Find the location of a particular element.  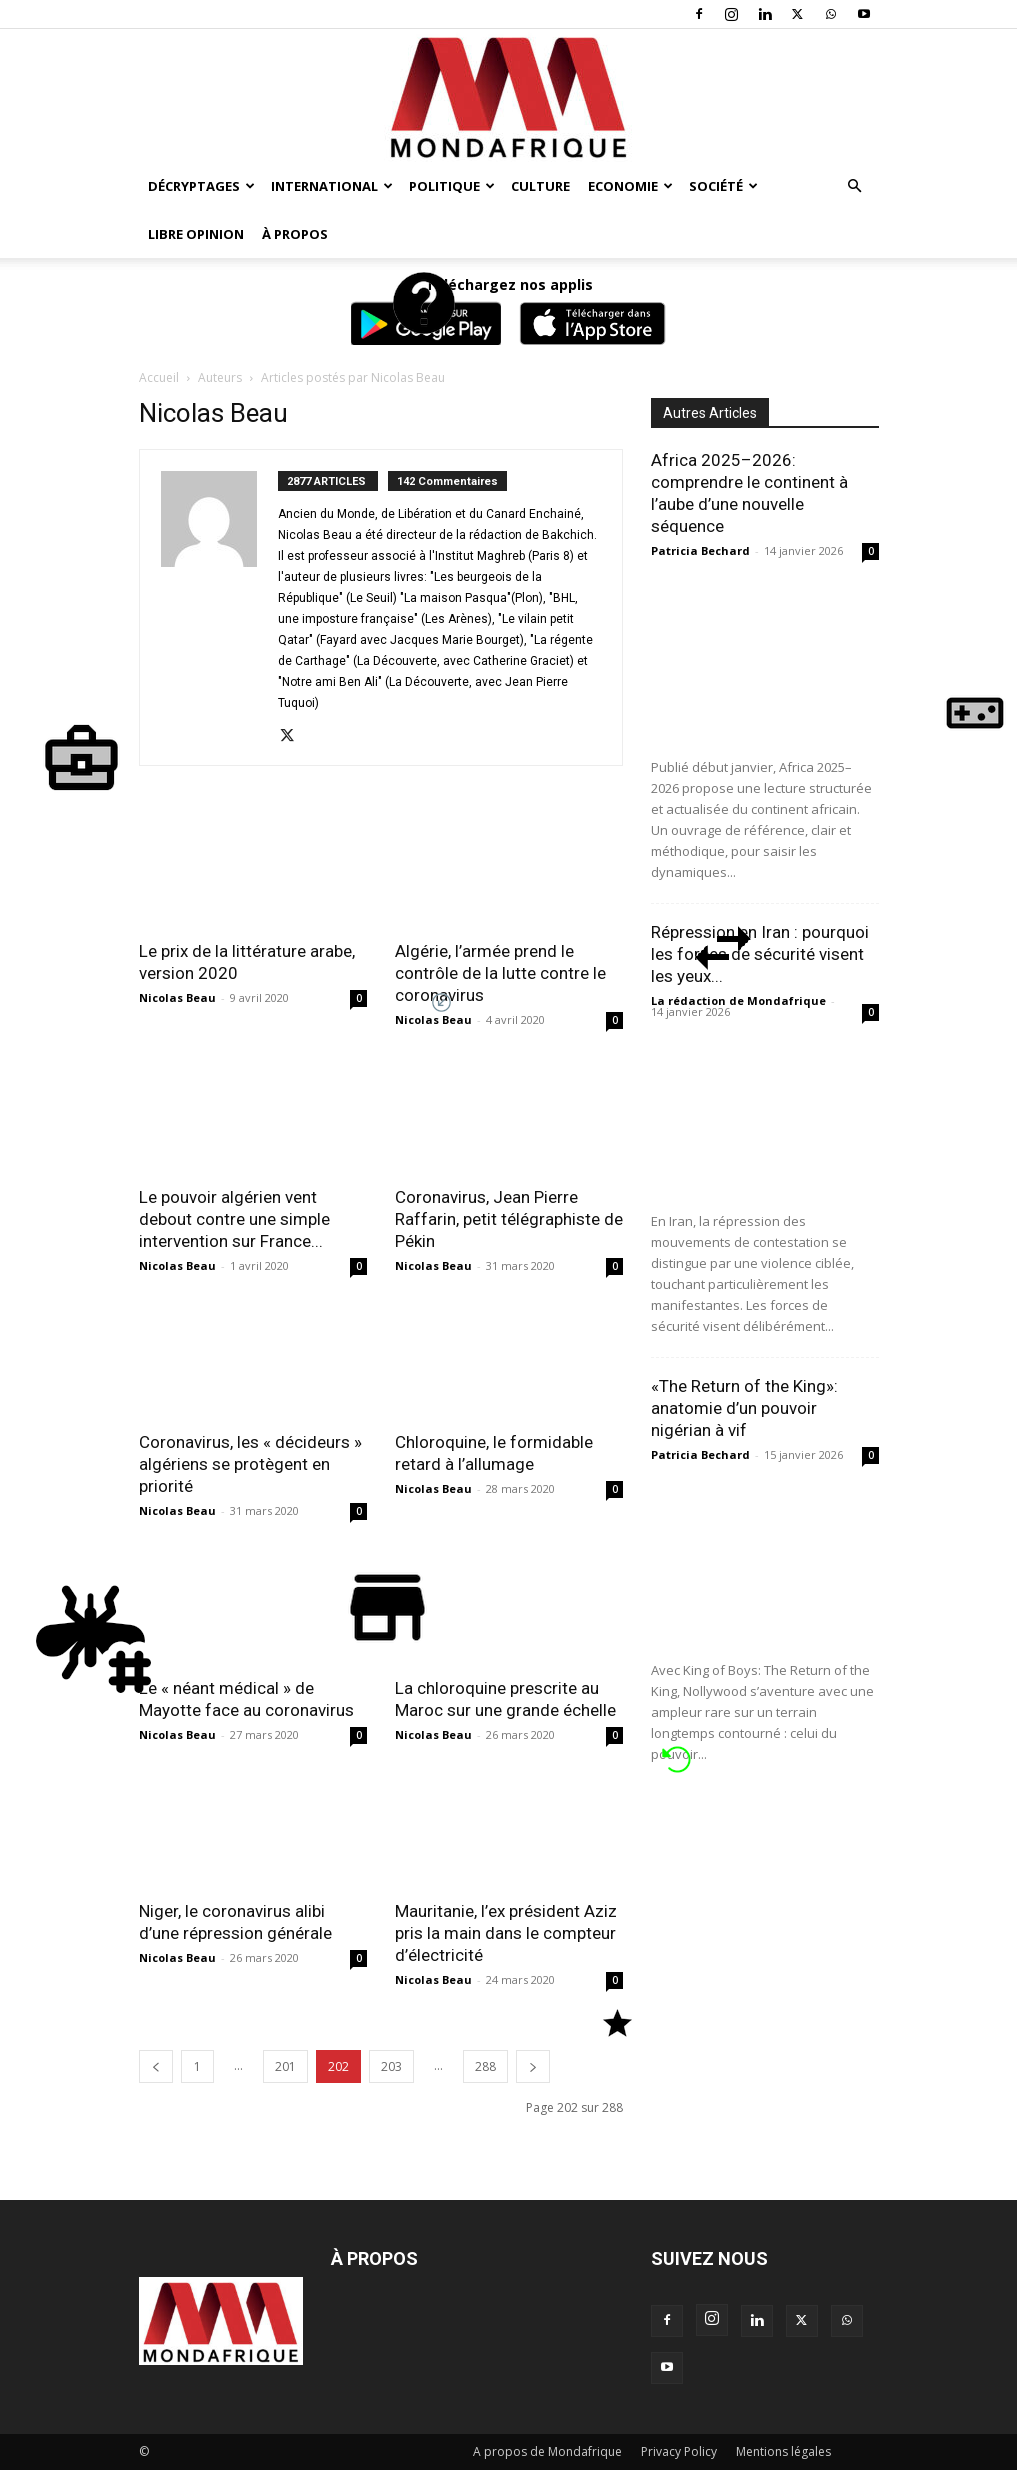

find nearby stores or shops is located at coordinates (387, 1607).